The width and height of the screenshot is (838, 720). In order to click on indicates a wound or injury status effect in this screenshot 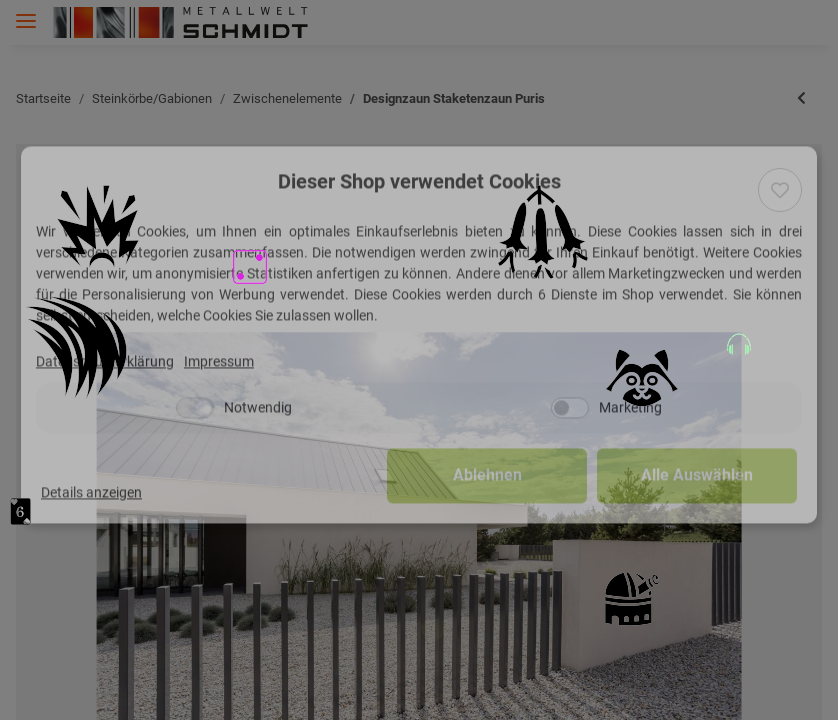, I will do `click(76, 346)`.